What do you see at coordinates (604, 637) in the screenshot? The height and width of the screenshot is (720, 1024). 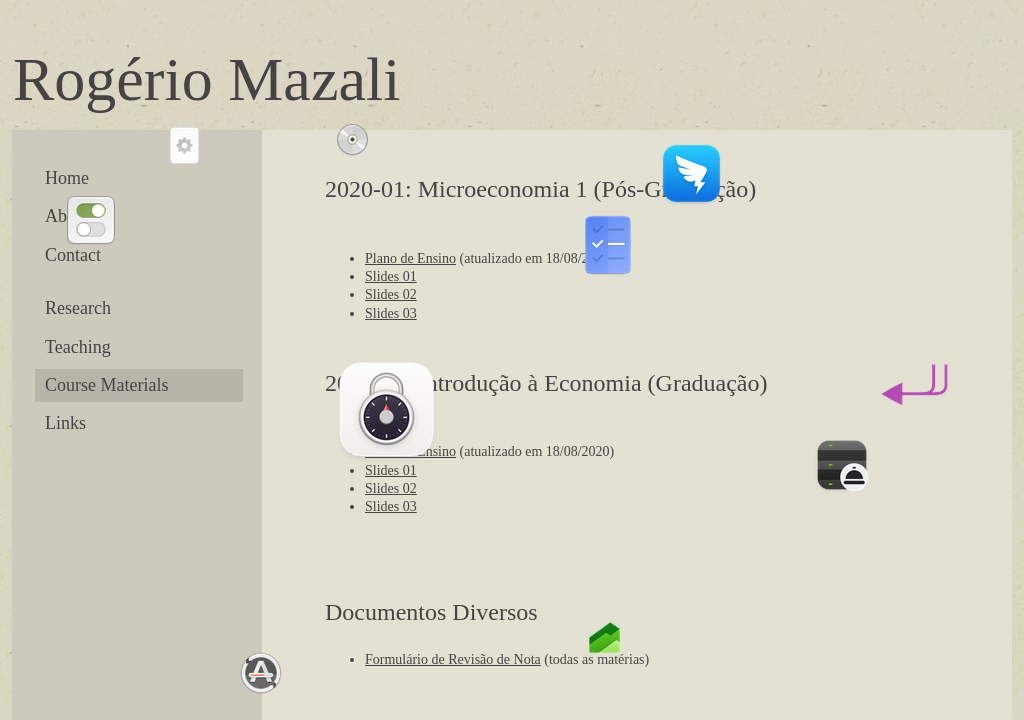 I see `open the finance app` at bounding box center [604, 637].